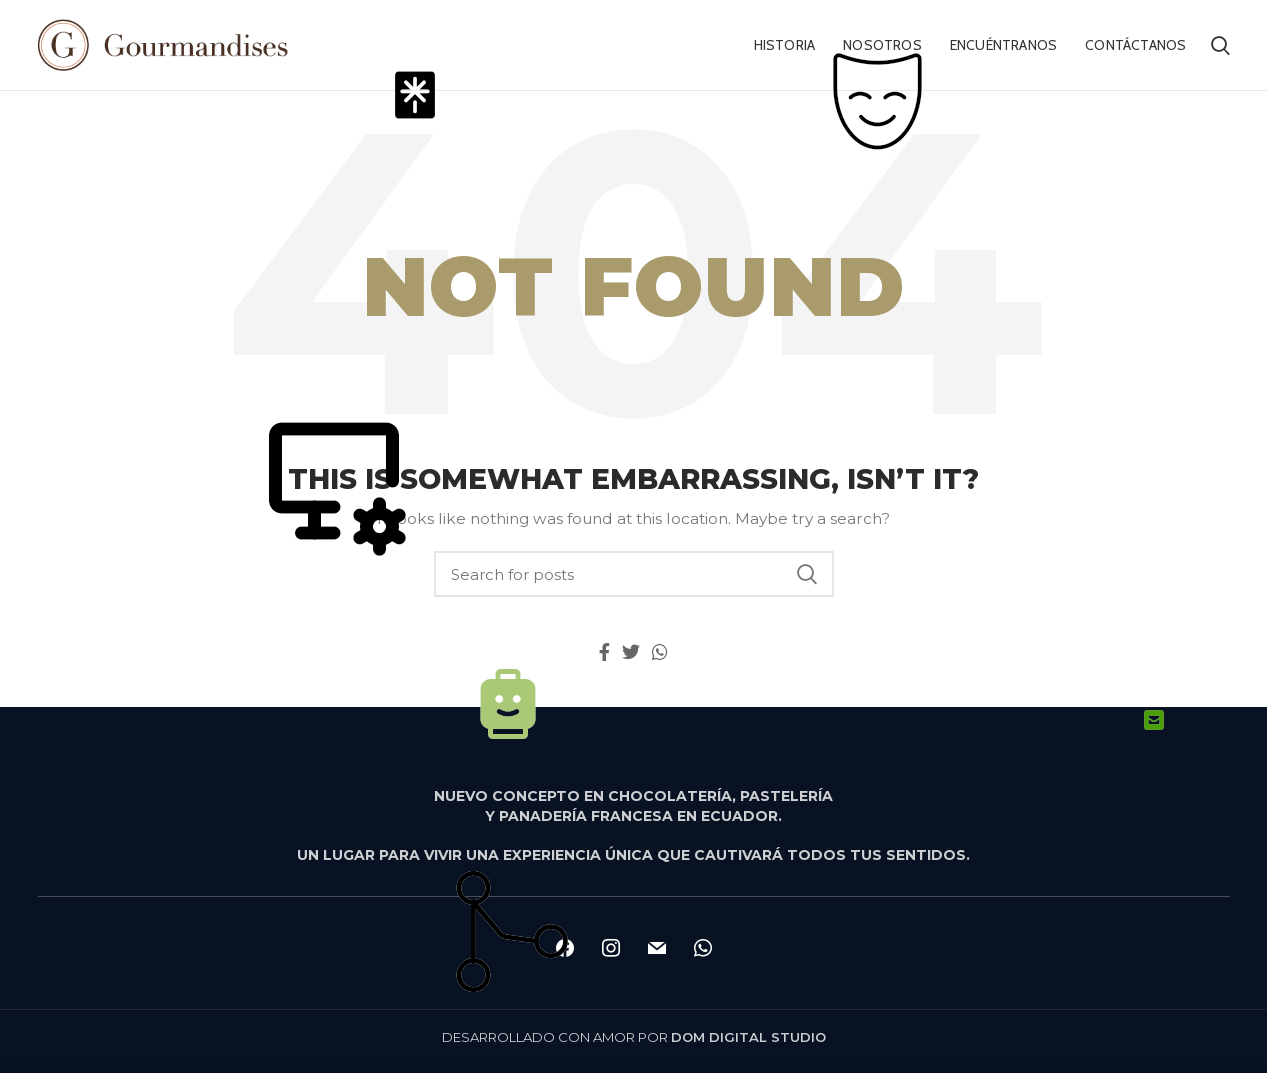 Image resolution: width=1267 pixels, height=1073 pixels. What do you see at coordinates (1154, 720) in the screenshot?
I see `open your email inbox` at bounding box center [1154, 720].